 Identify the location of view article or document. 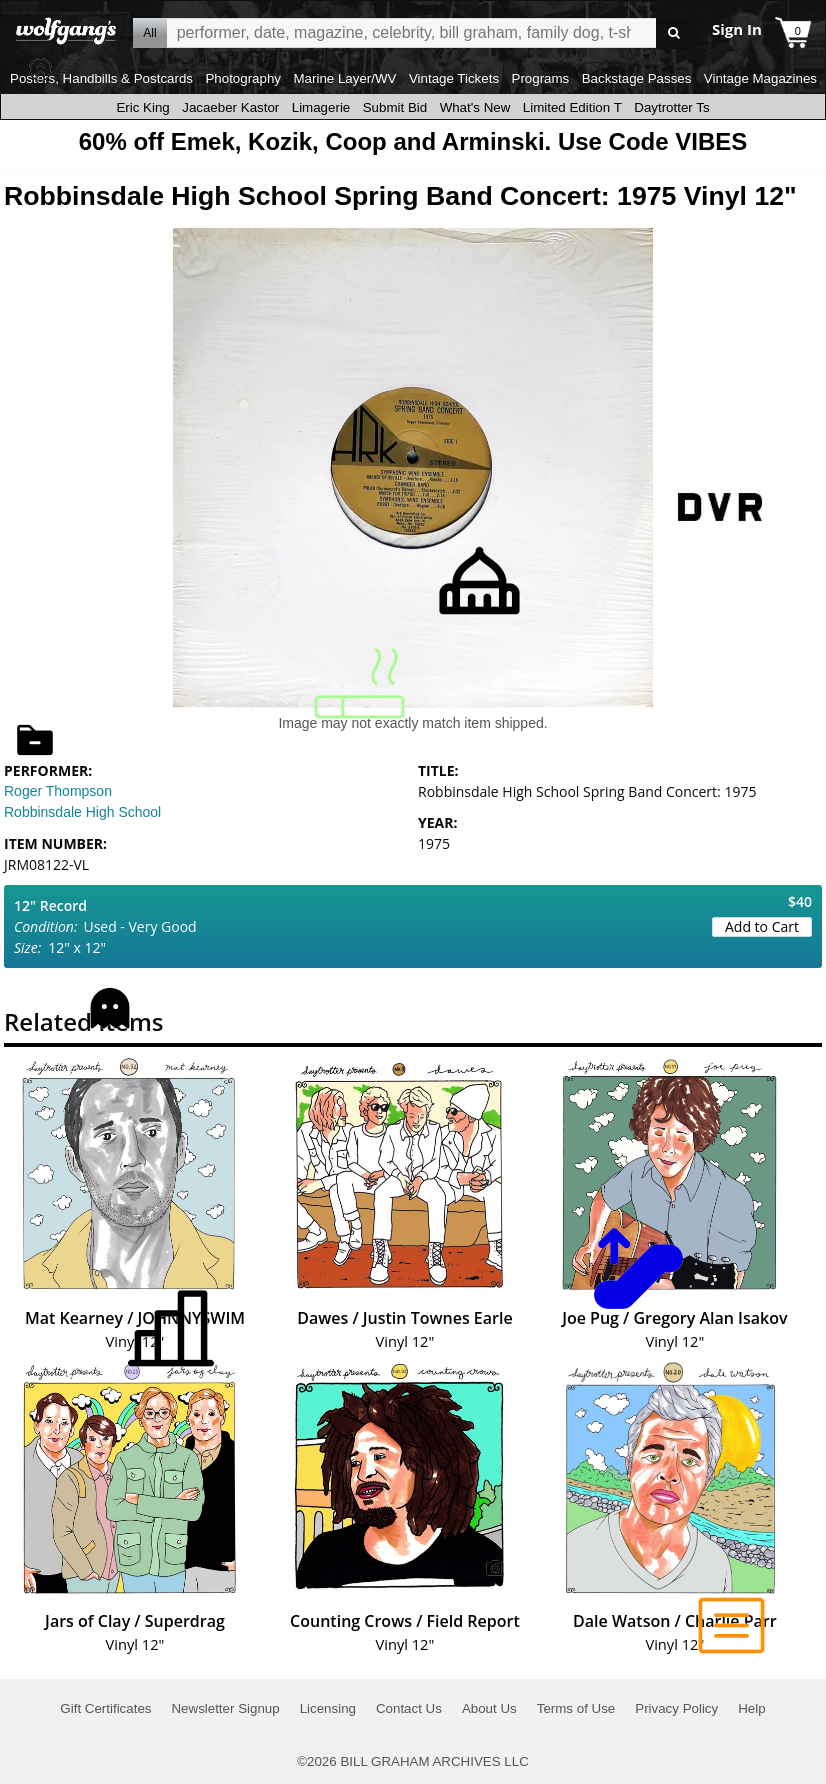
(731, 1625).